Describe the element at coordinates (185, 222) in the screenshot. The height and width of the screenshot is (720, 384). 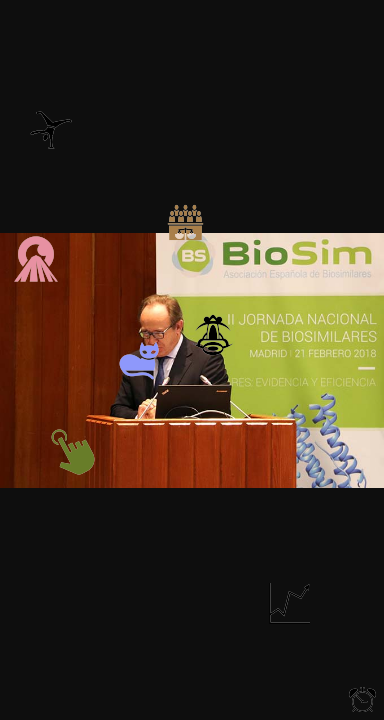
I see `view jury or tribunal panel` at that location.